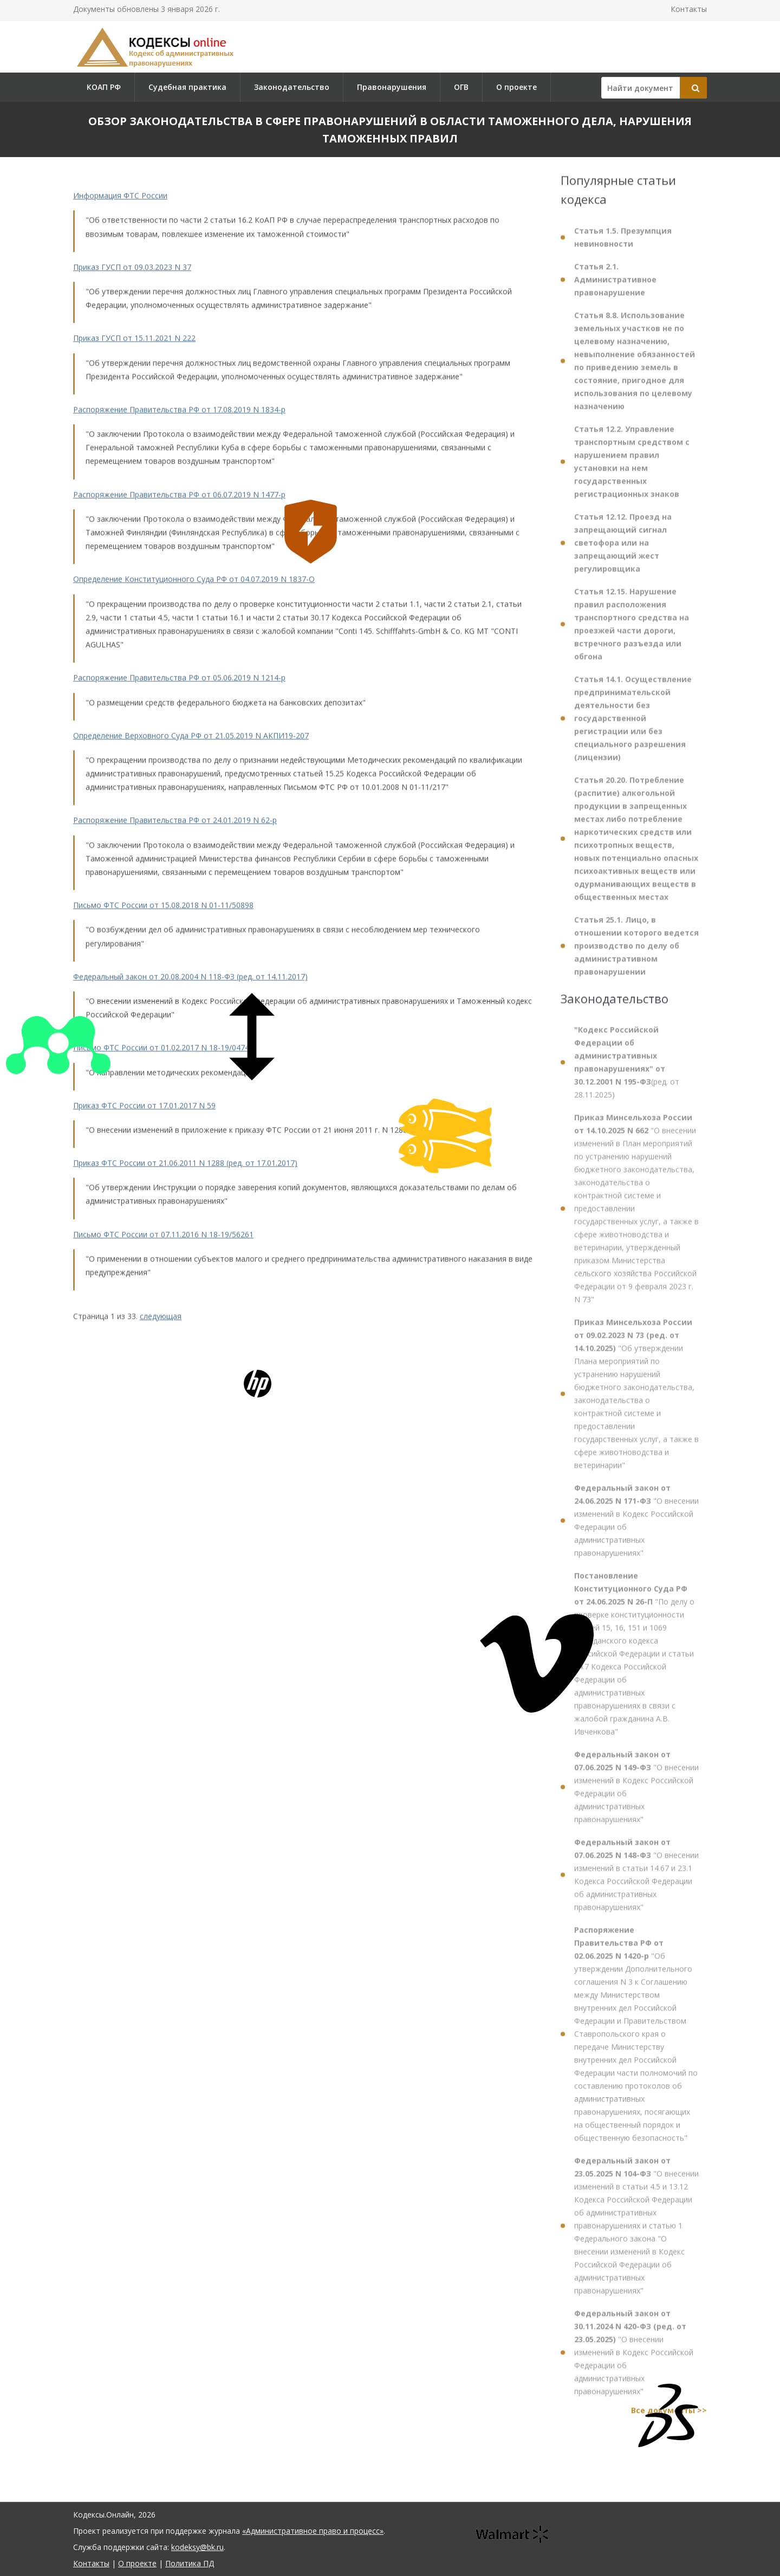 This screenshot has width=780, height=2576. What do you see at coordinates (257, 1383) in the screenshot?
I see `HP brand logo` at bounding box center [257, 1383].